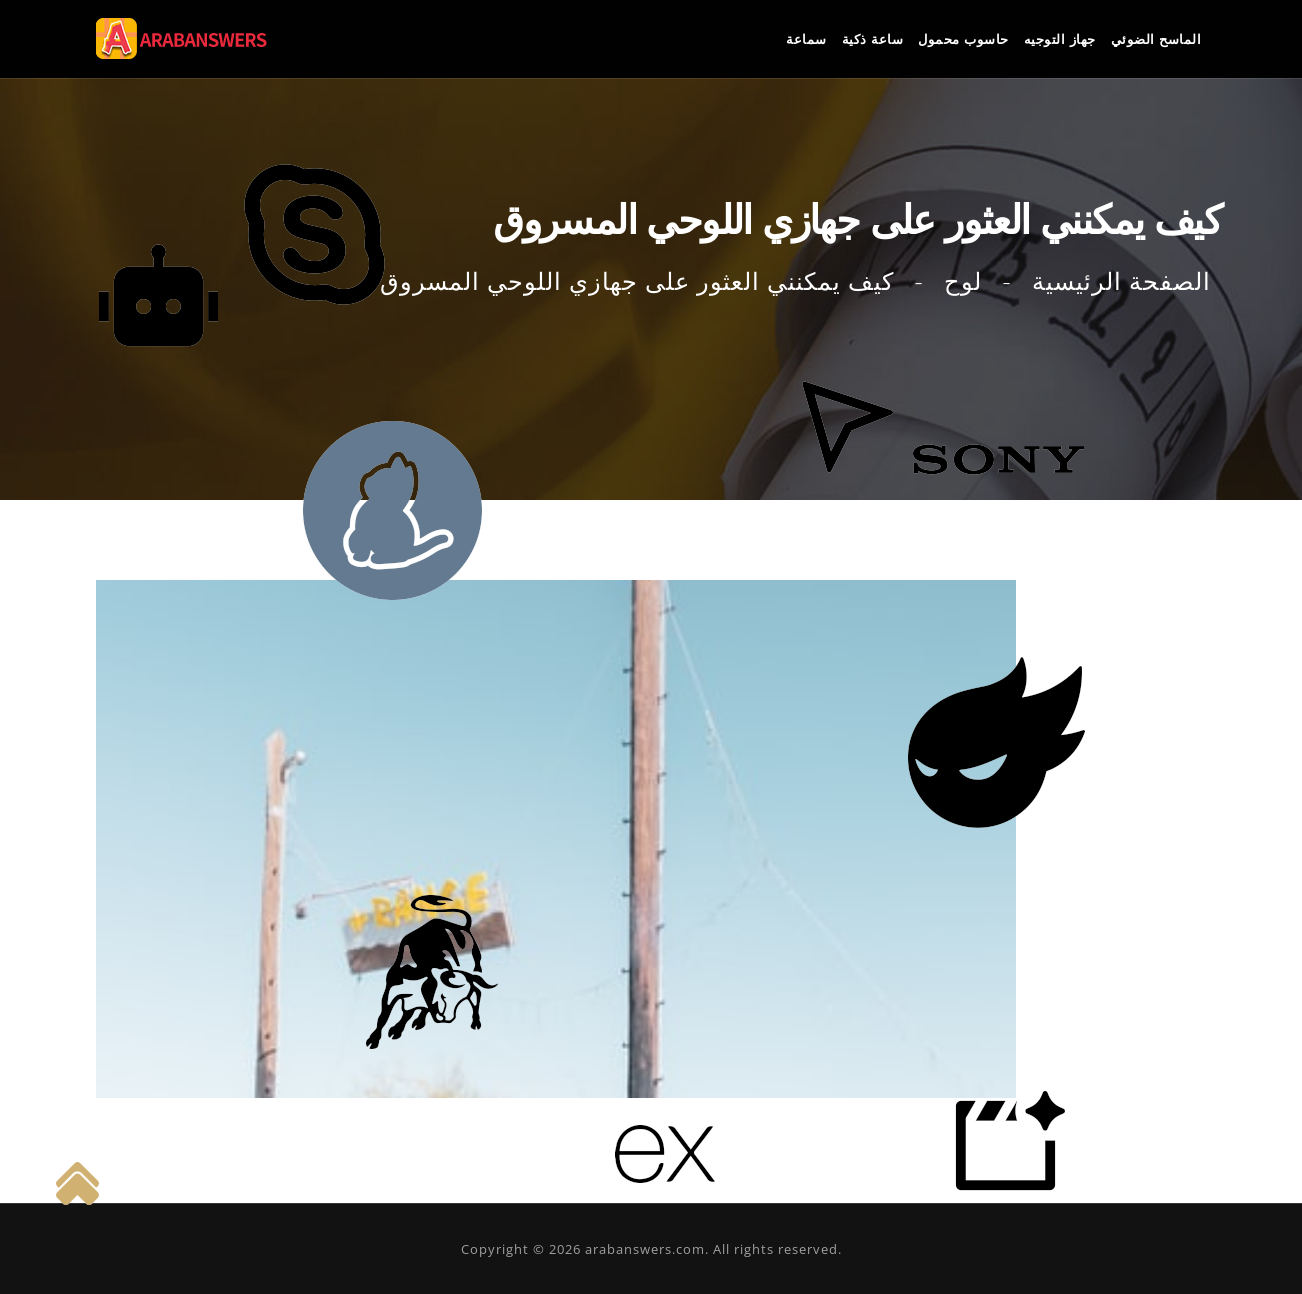 The image size is (1302, 1294). What do you see at coordinates (996, 742) in the screenshot?
I see `visit zcool creative platform` at bounding box center [996, 742].